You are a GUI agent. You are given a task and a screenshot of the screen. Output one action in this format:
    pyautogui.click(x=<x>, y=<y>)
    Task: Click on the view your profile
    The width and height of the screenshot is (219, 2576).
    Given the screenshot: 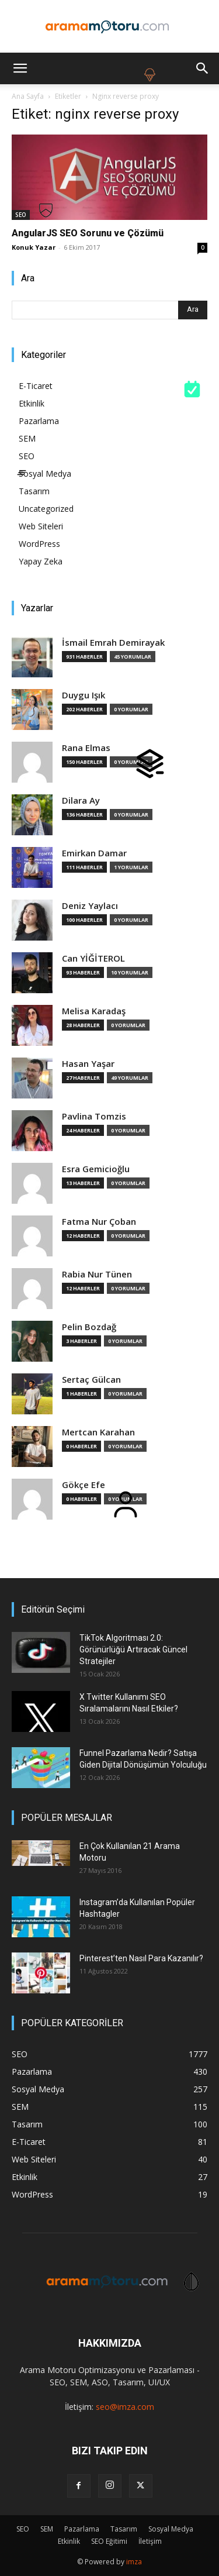 What is the action you would take?
    pyautogui.click(x=126, y=1504)
    